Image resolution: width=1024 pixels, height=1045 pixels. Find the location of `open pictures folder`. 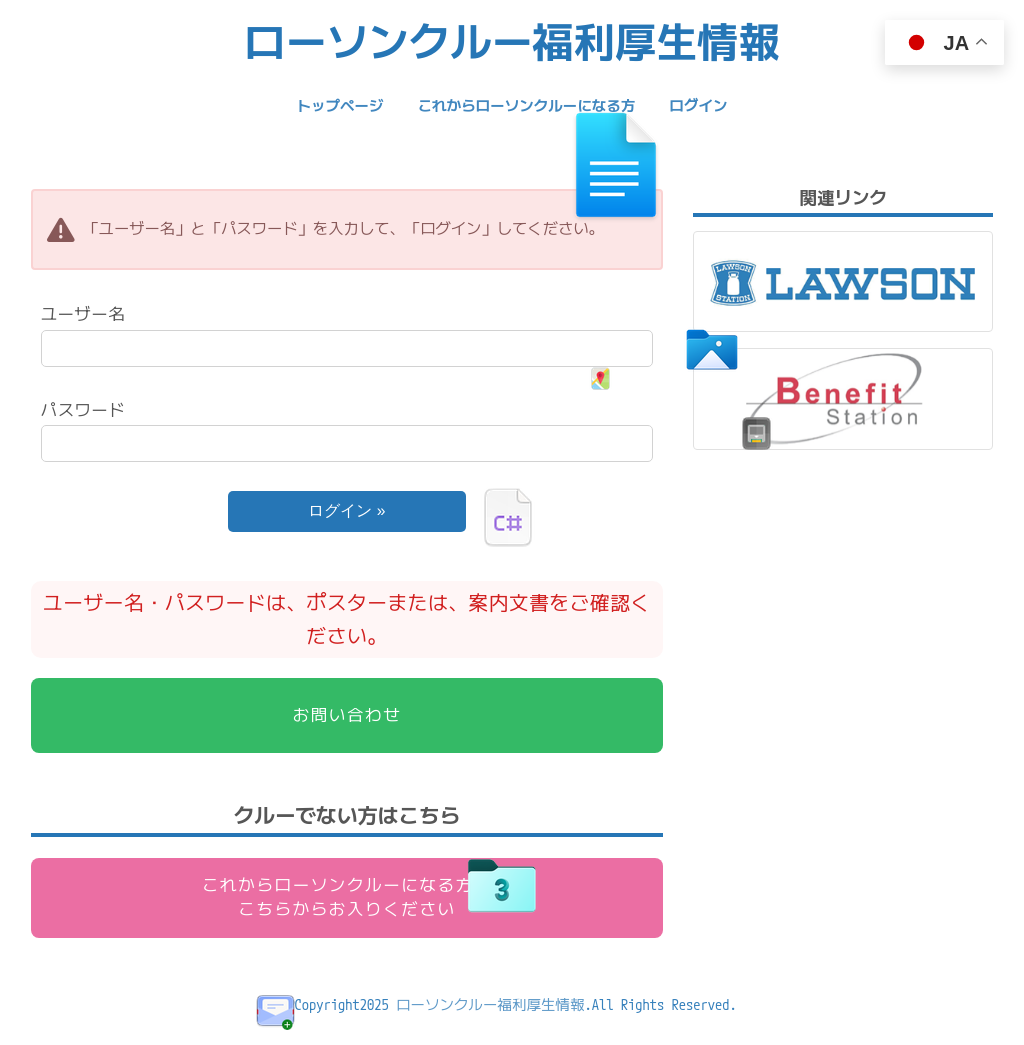

open pictures folder is located at coordinates (712, 351).